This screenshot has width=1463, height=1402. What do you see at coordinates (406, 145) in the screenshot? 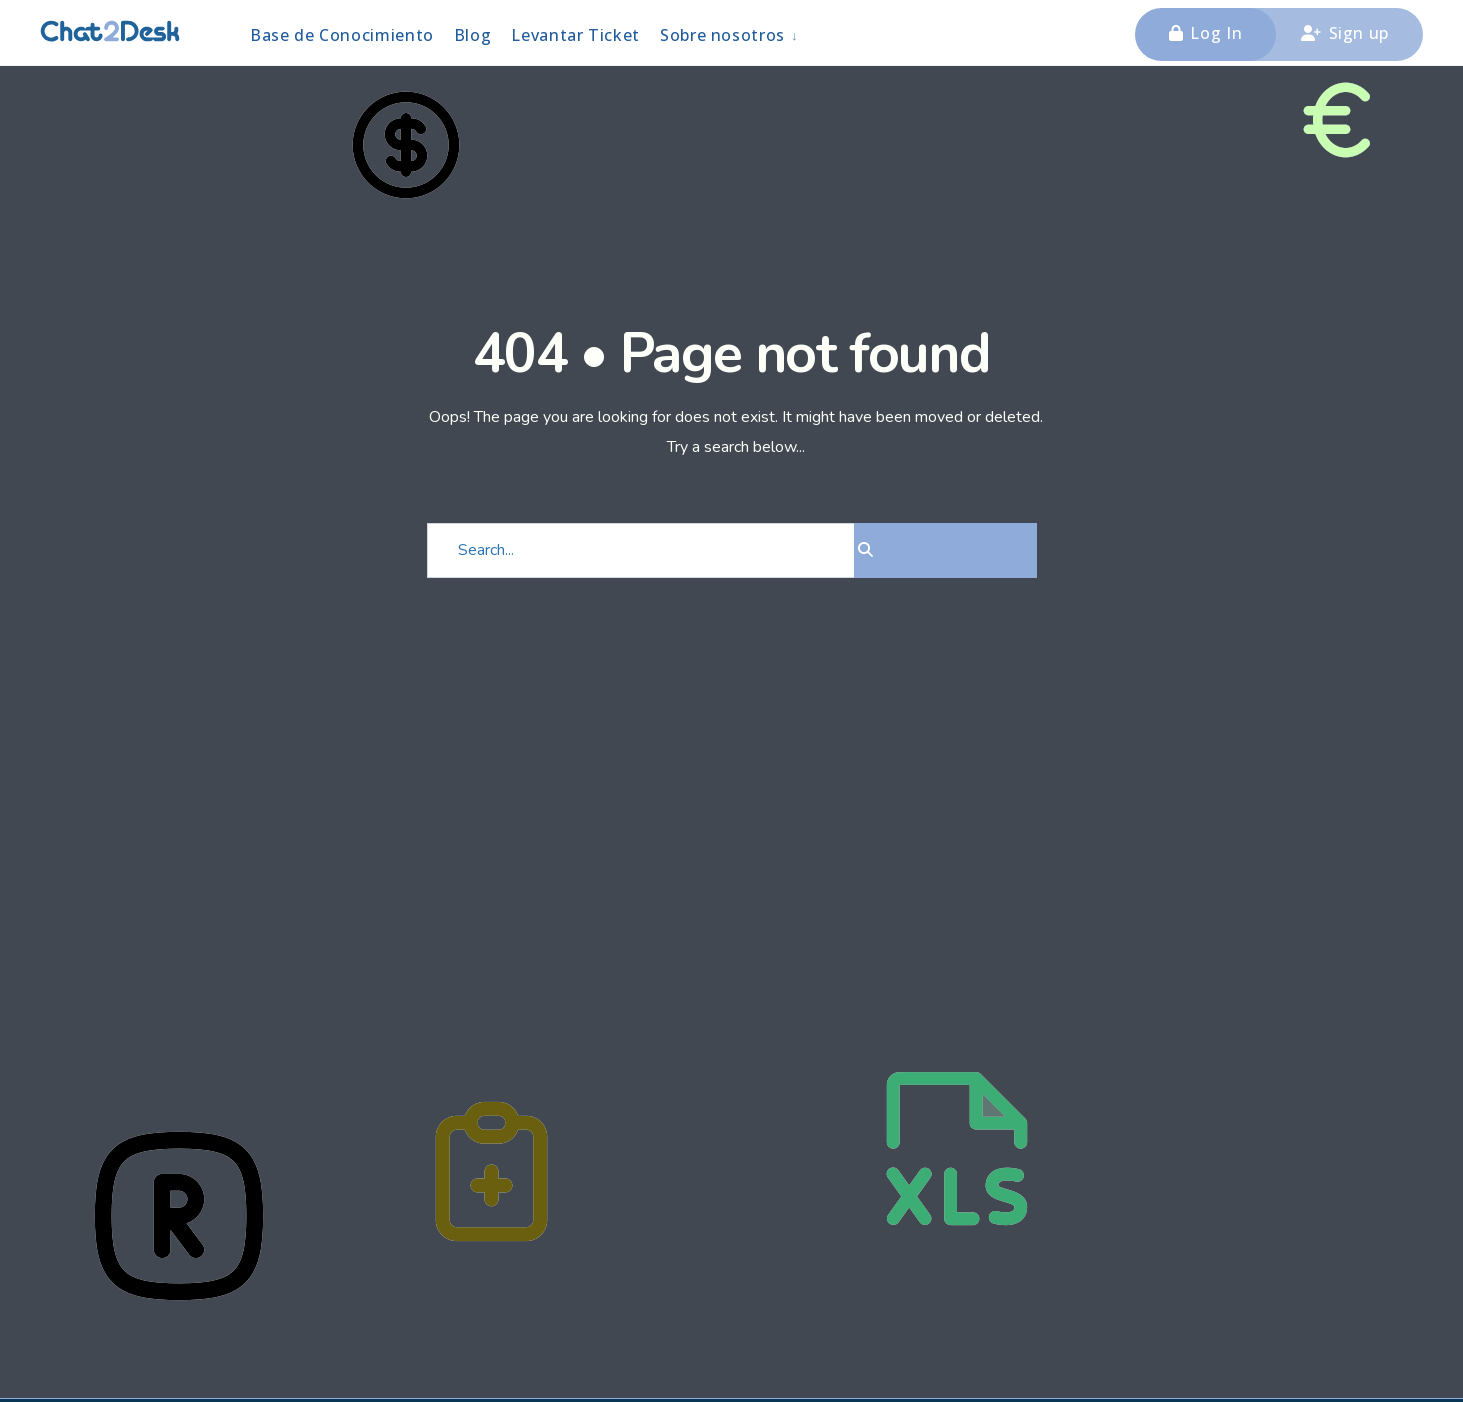
I see `view your account balance` at bounding box center [406, 145].